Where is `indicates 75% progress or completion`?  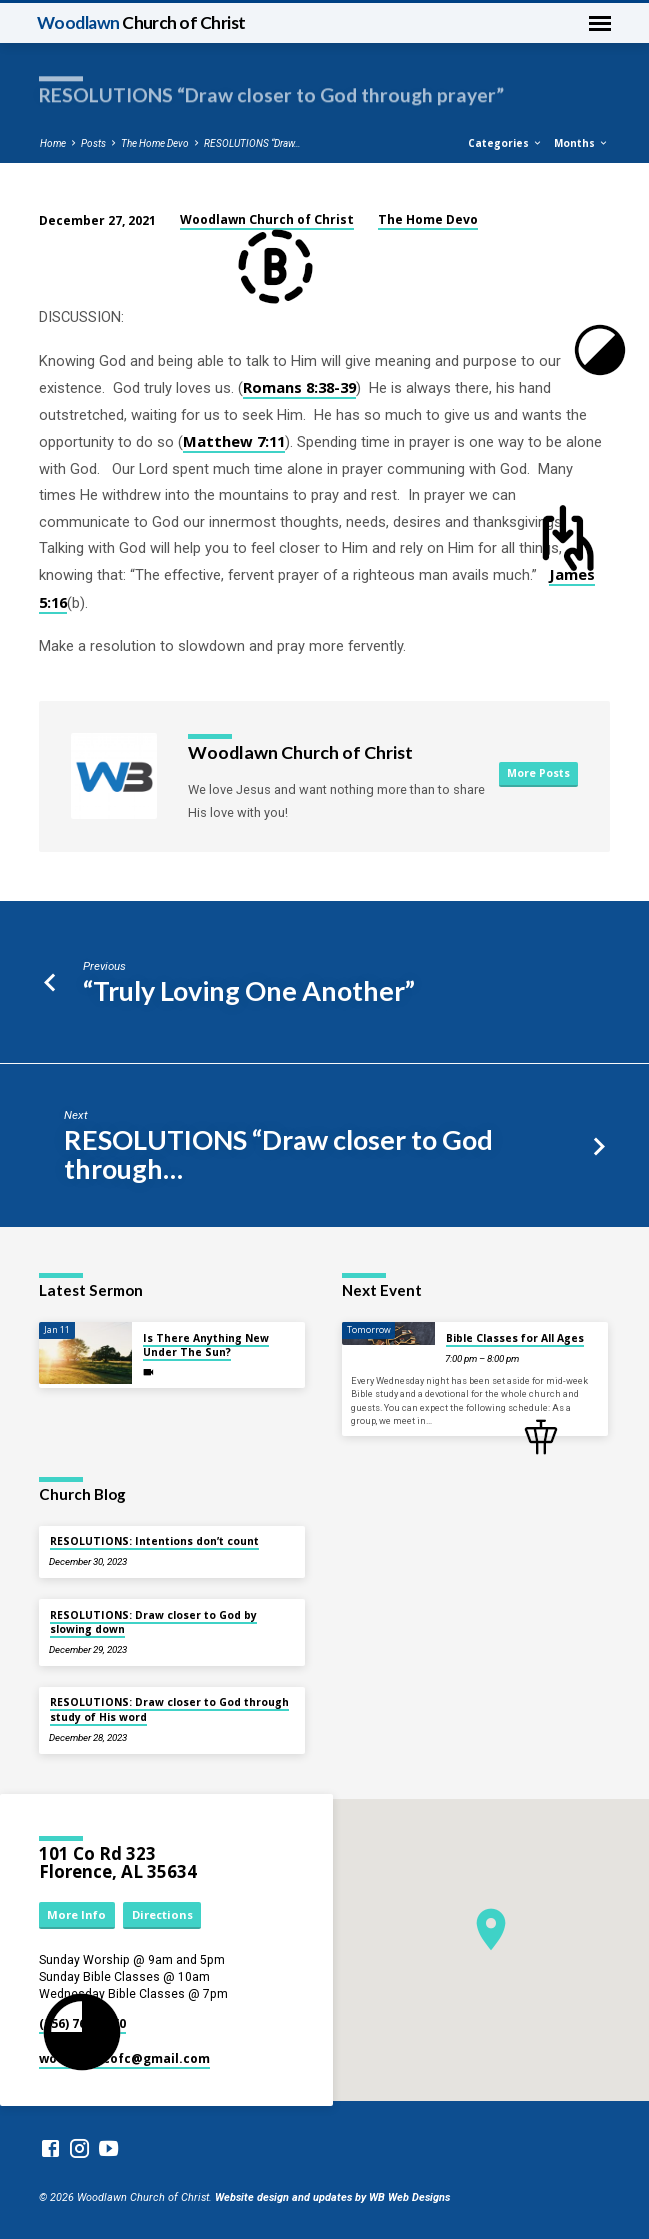
indicates 75% progress or completion is located at coordinates (82, 2032).